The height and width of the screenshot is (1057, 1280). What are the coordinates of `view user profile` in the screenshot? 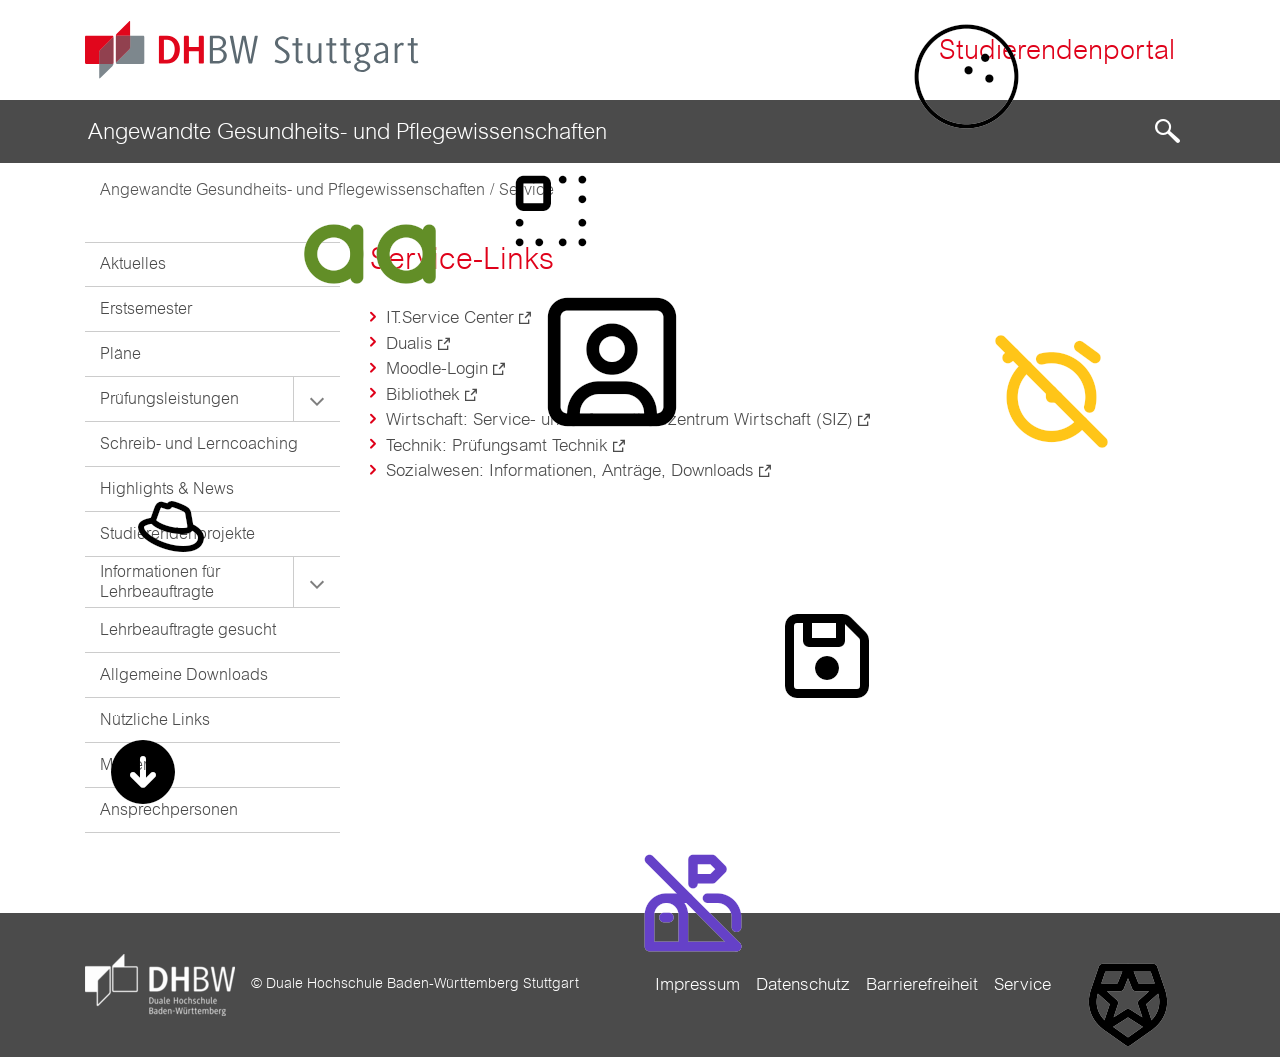 It's located at (612, 362).